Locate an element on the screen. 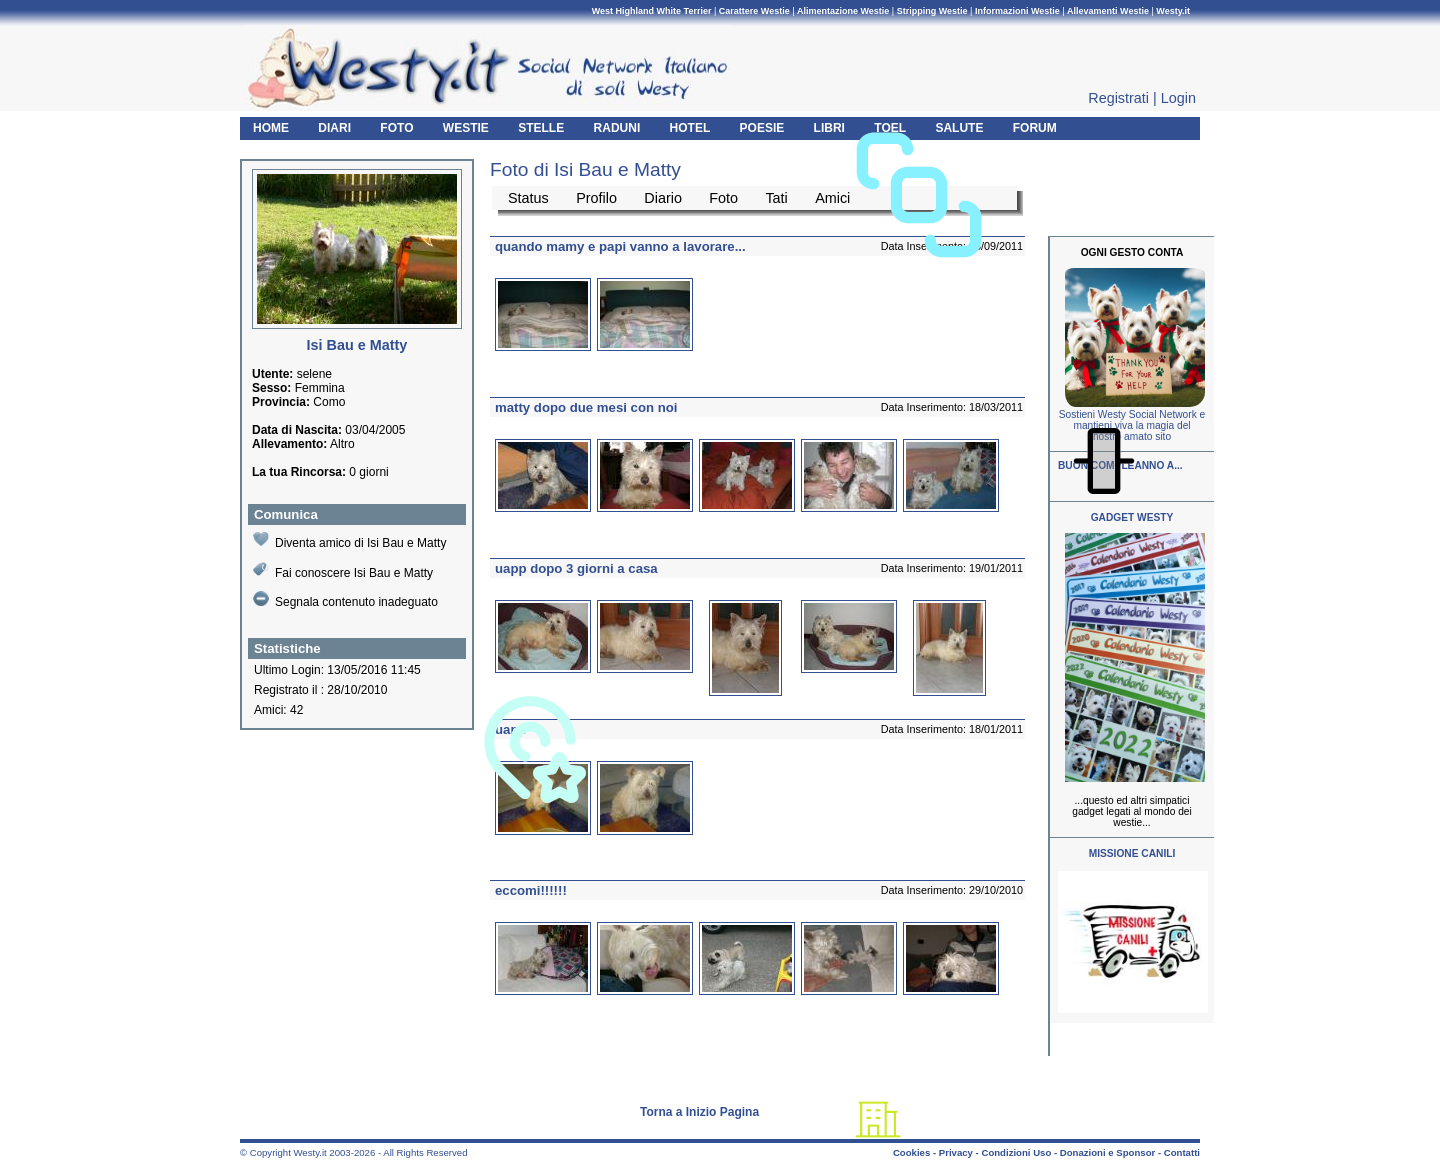 This screenshot has height=1162, width=1440. view office or workplace location is located at coordinates (876, 1119).